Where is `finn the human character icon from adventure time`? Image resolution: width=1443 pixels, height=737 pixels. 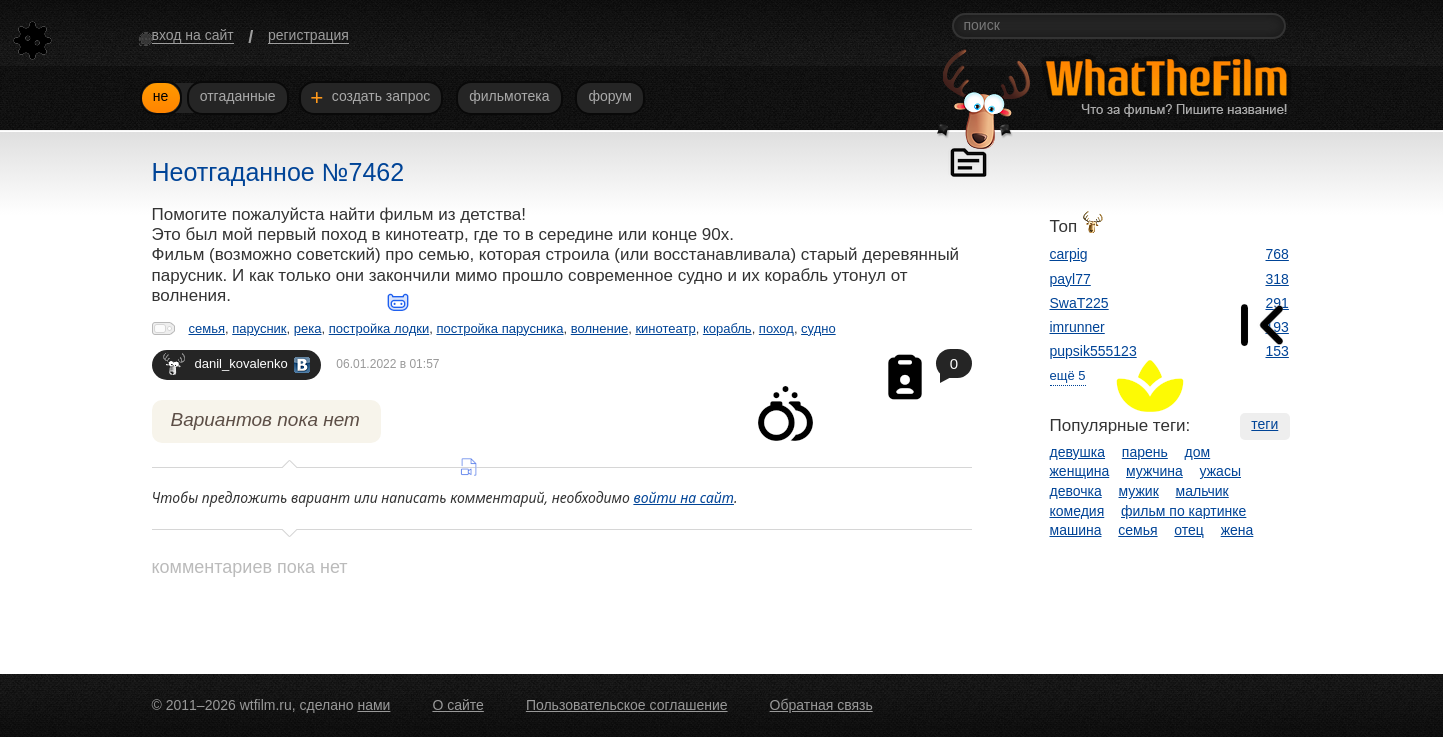 finn the human character icon from adventure time is located at coordinates (398, 302).